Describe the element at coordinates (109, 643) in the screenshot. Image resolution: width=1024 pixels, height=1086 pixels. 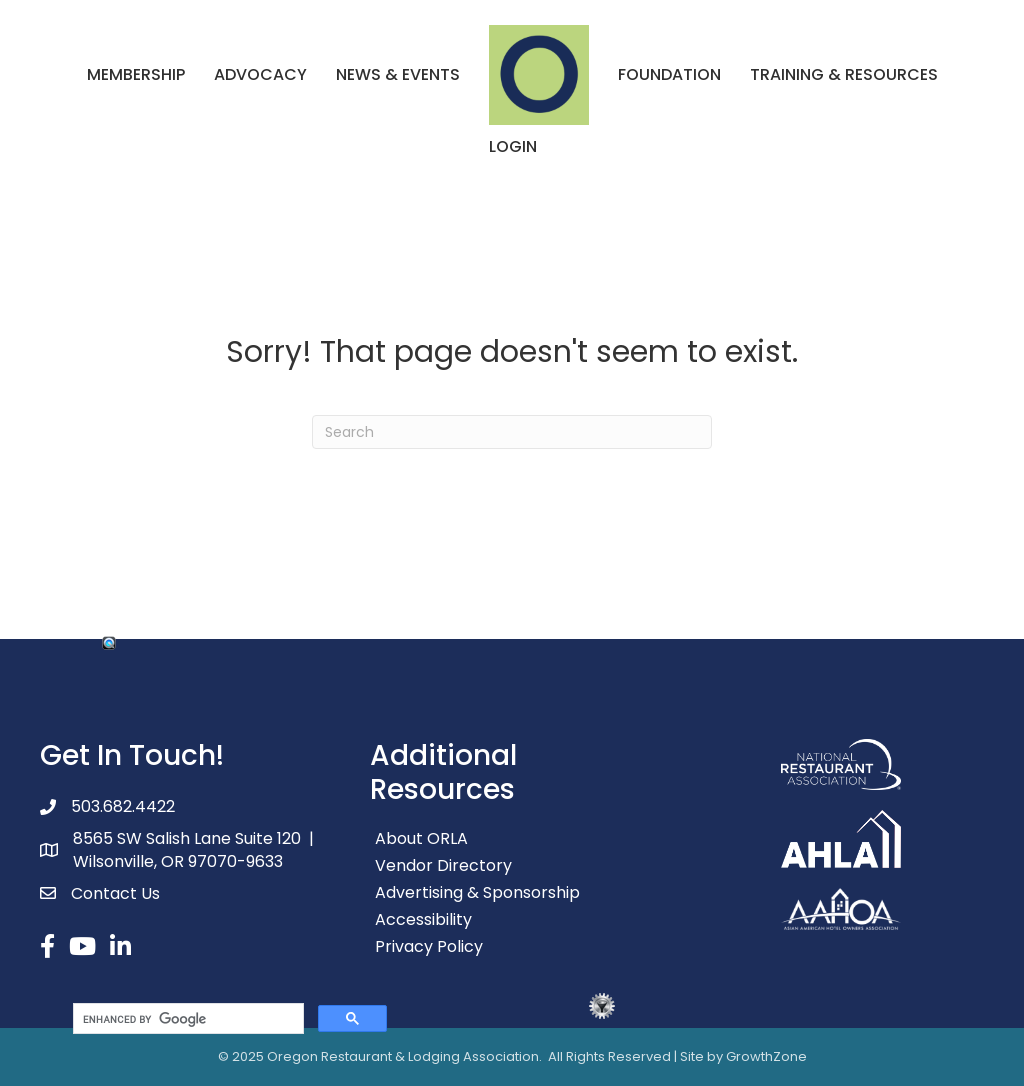
I see `open QuickTime Player to watch videos` at that location.